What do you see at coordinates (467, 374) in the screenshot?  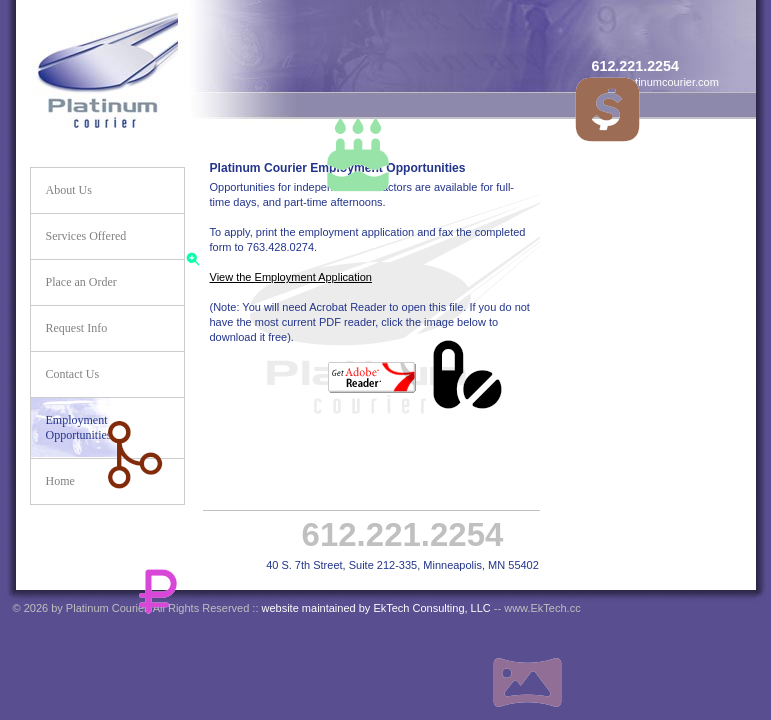 I see `view medication reminders` at bounding box center [467, 374].